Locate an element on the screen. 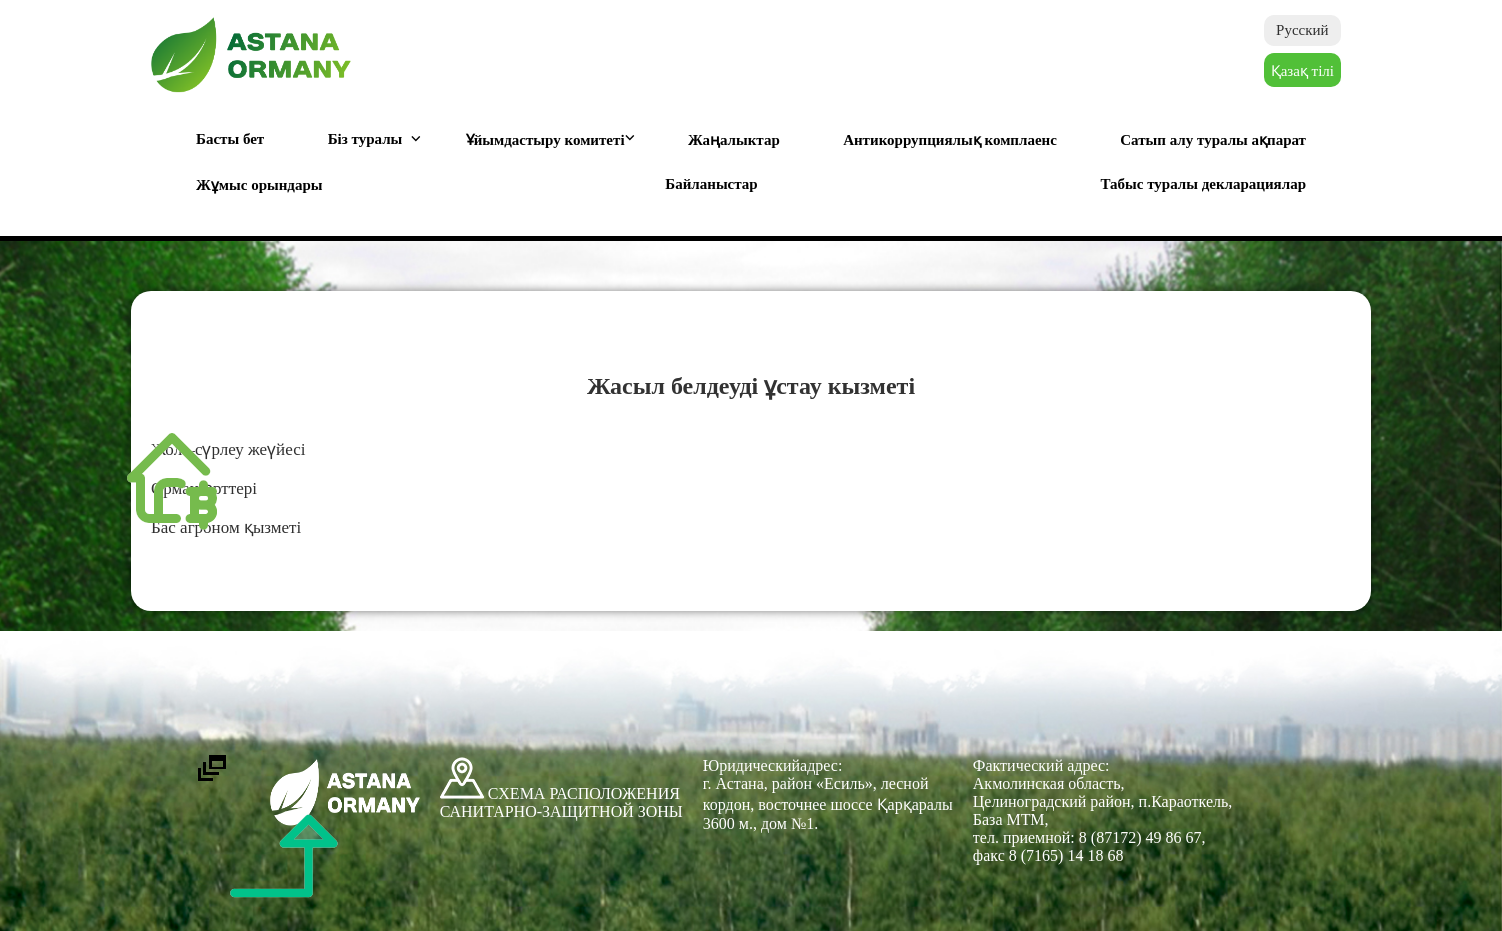 Image resolution: width=1502 pixels, height=931 pixels. access bitcoin wallet or crypto home dashboard is located at coordinates (172, 478).